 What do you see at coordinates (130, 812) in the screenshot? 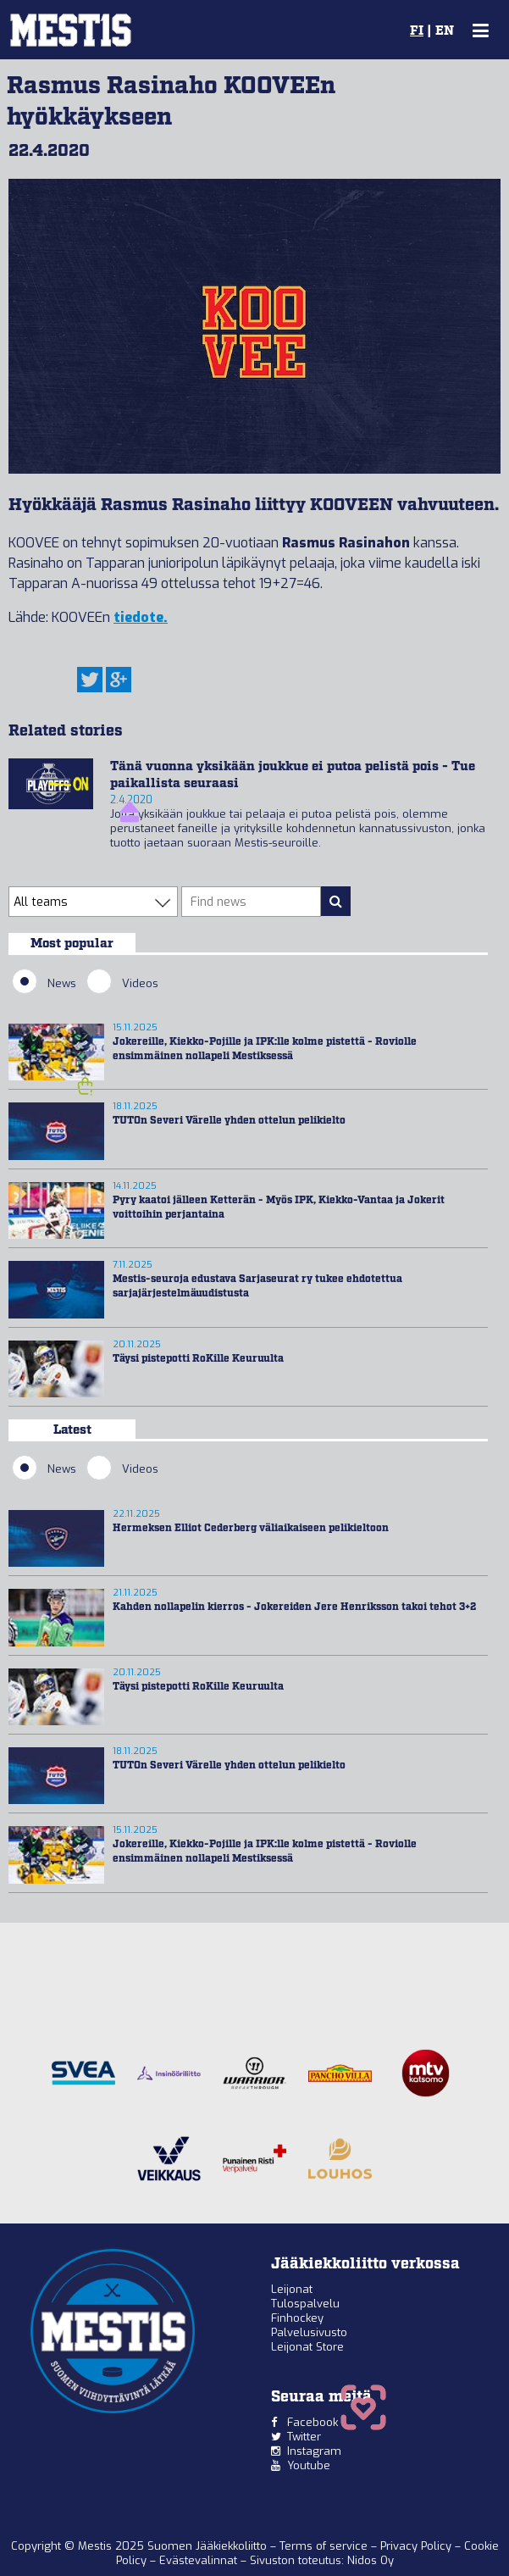
I see `eject media or disc from player` at bounding box center [130, 812].